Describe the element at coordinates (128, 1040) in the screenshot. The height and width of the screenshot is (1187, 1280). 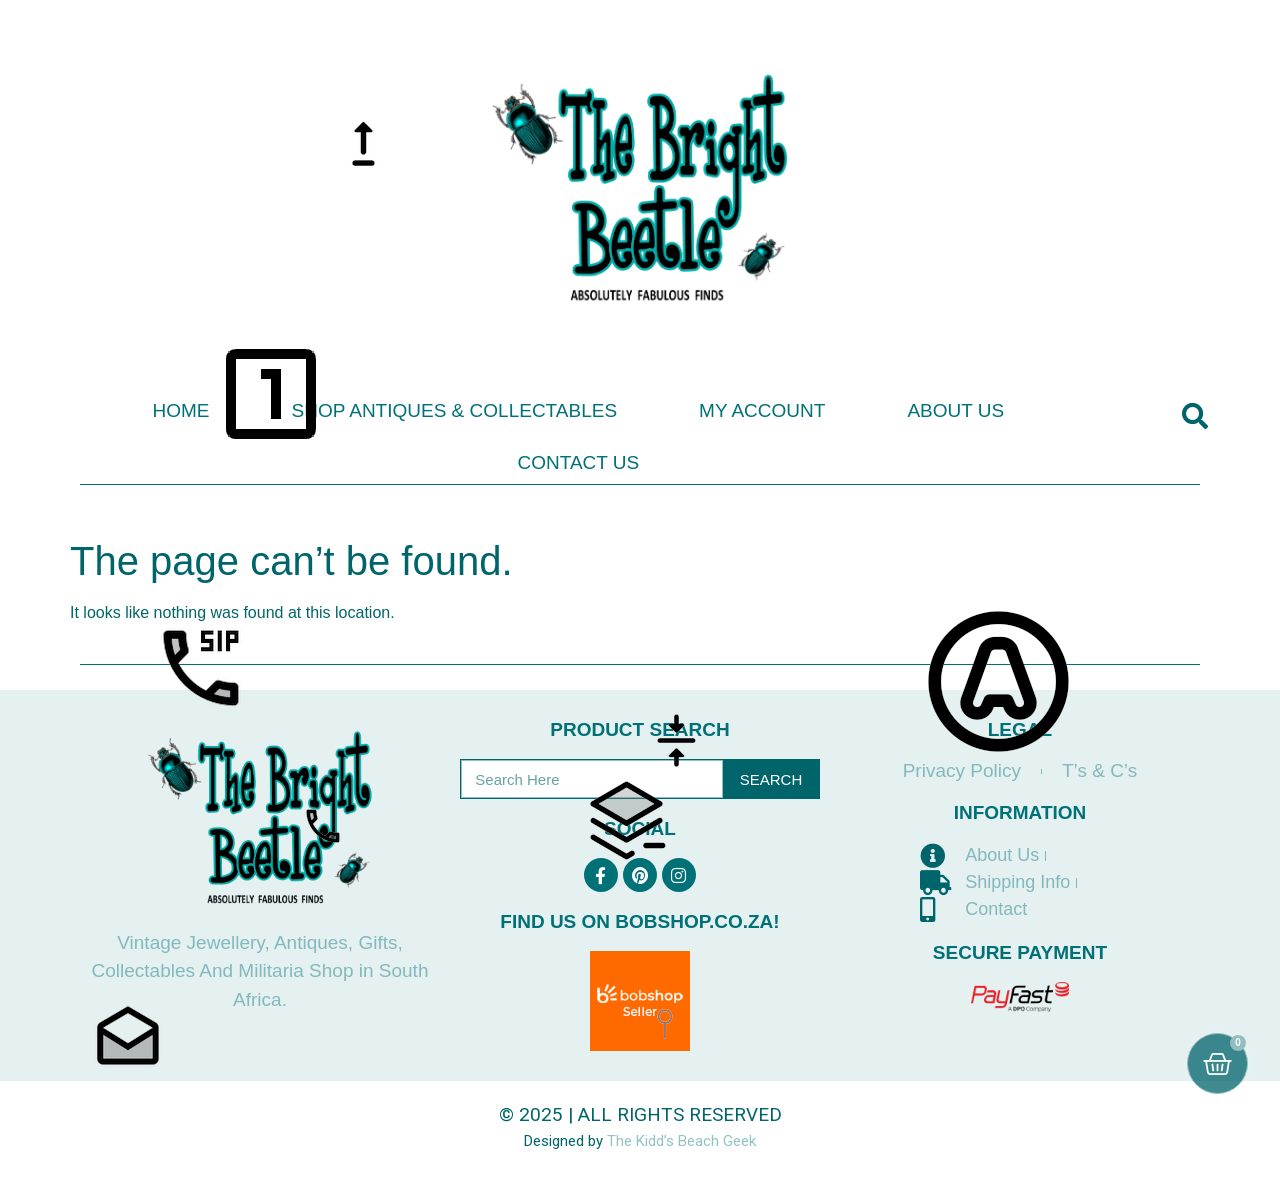
I see `view drafts or unsent messages` at that location.